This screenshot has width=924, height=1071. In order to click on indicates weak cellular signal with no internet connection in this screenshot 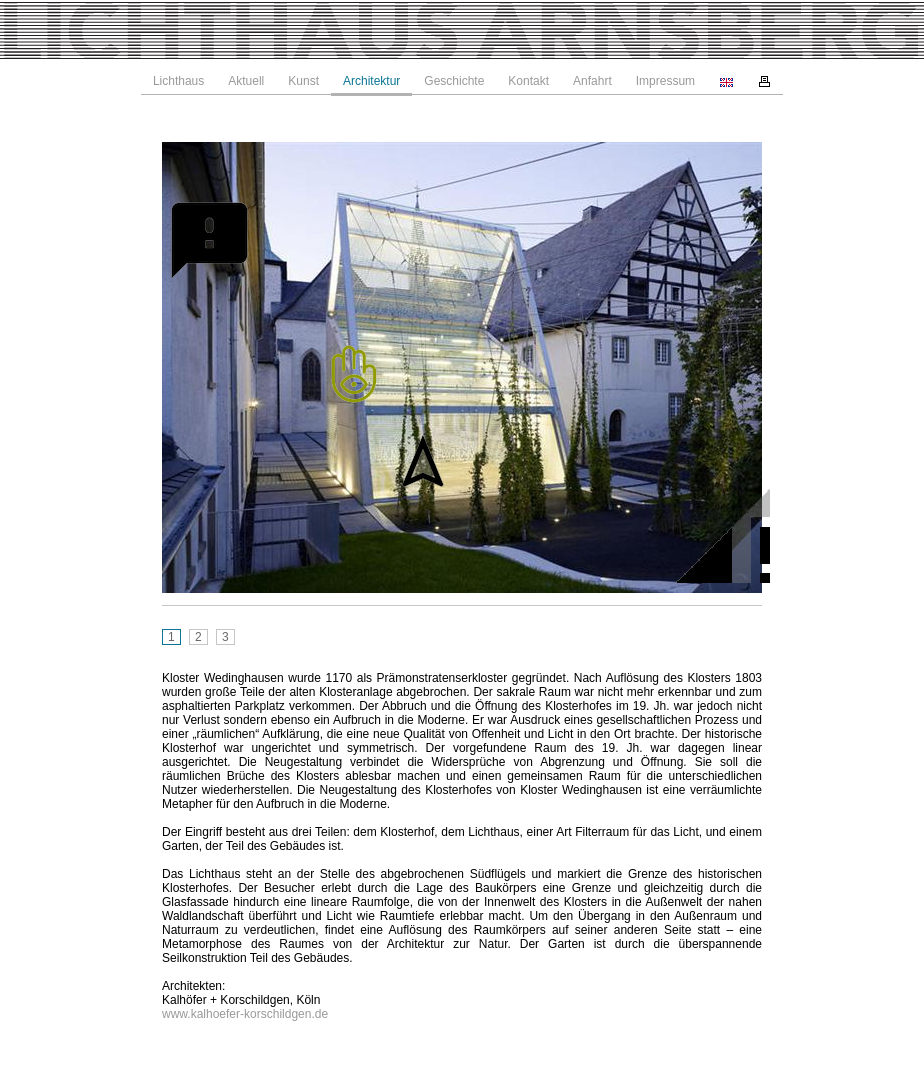, I will do `click(723, 536)`.